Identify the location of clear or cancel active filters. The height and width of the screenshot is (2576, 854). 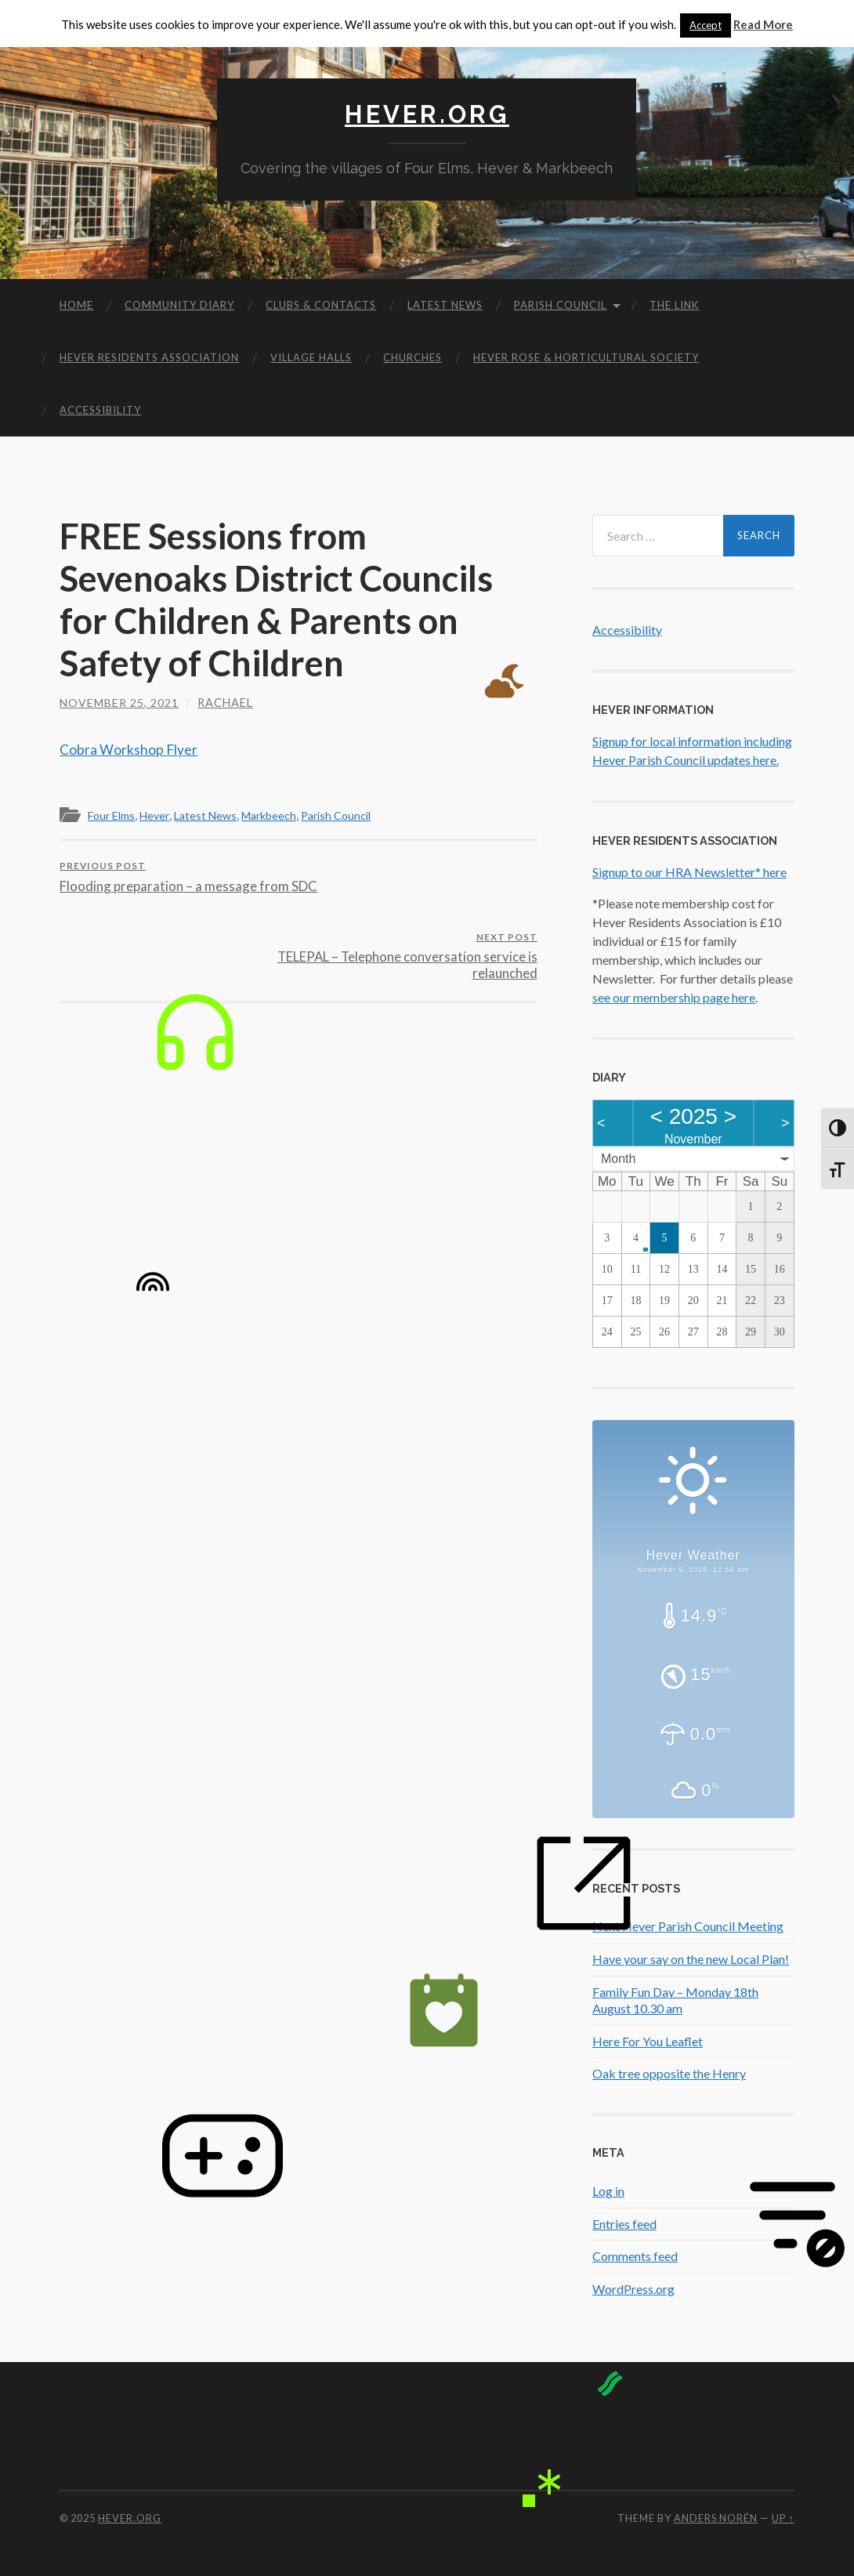
(792, 2215).